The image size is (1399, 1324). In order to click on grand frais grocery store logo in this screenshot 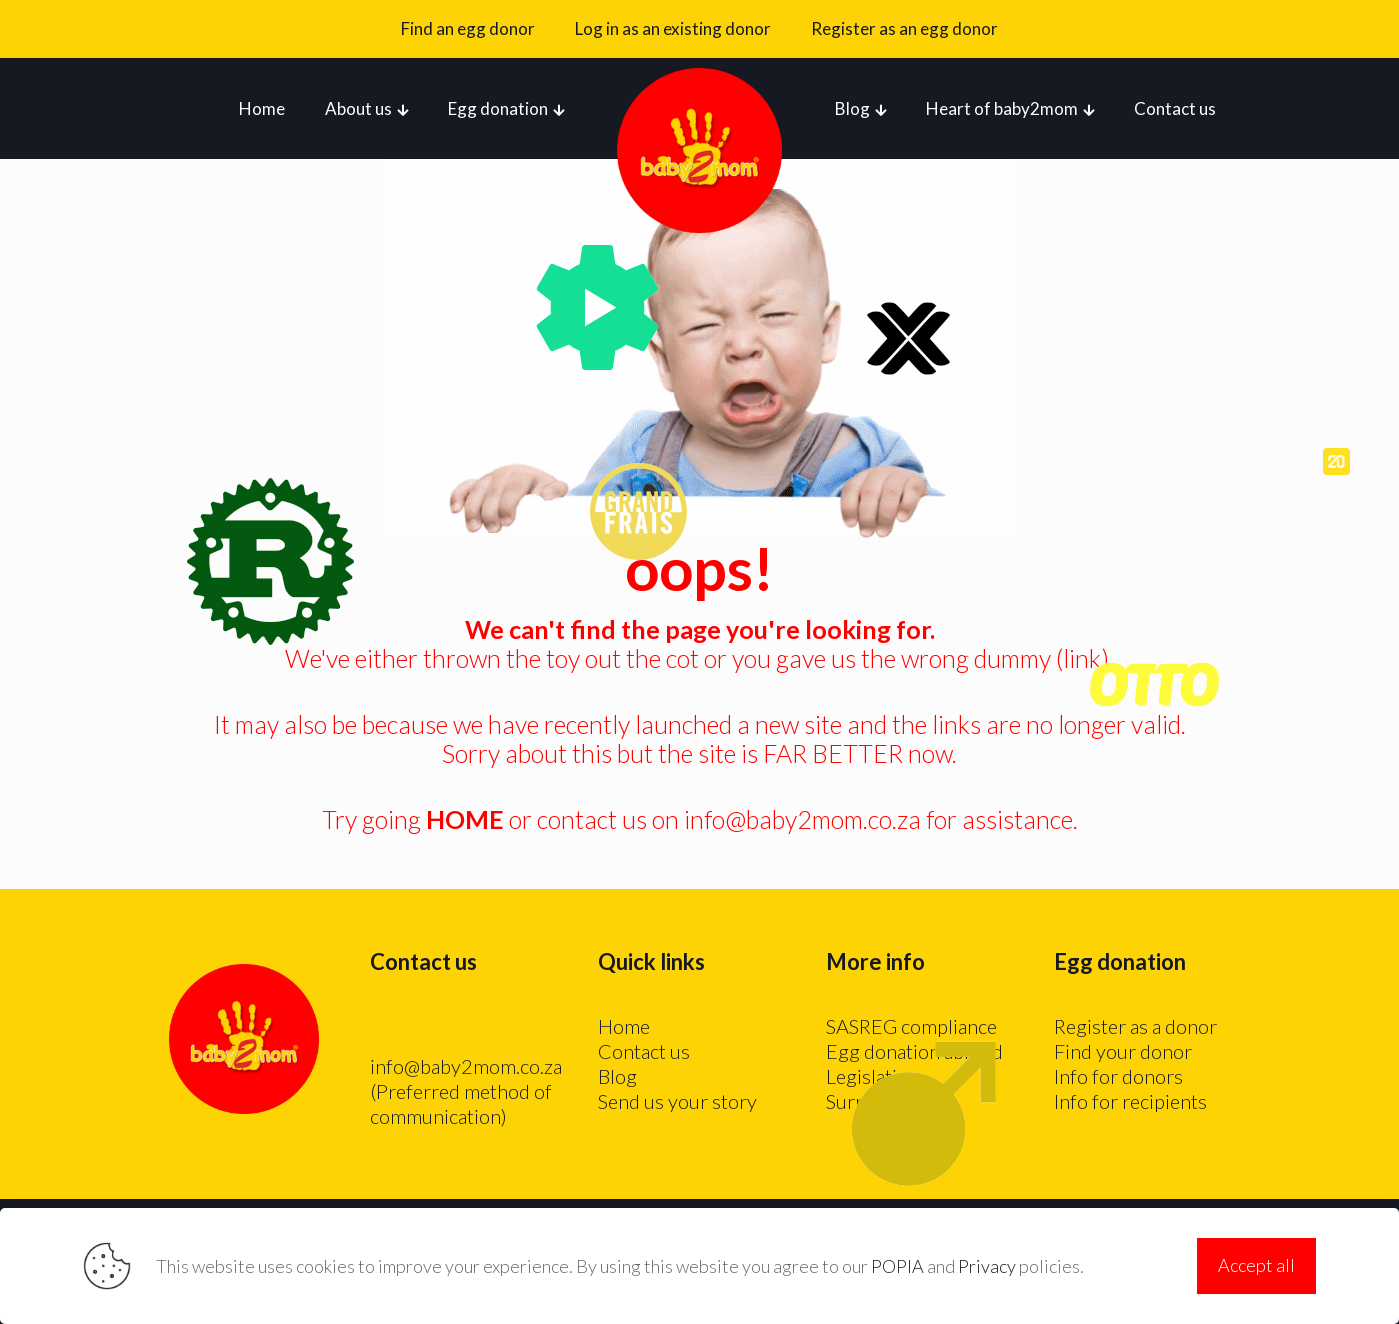, I will do `click(638, 511)`.